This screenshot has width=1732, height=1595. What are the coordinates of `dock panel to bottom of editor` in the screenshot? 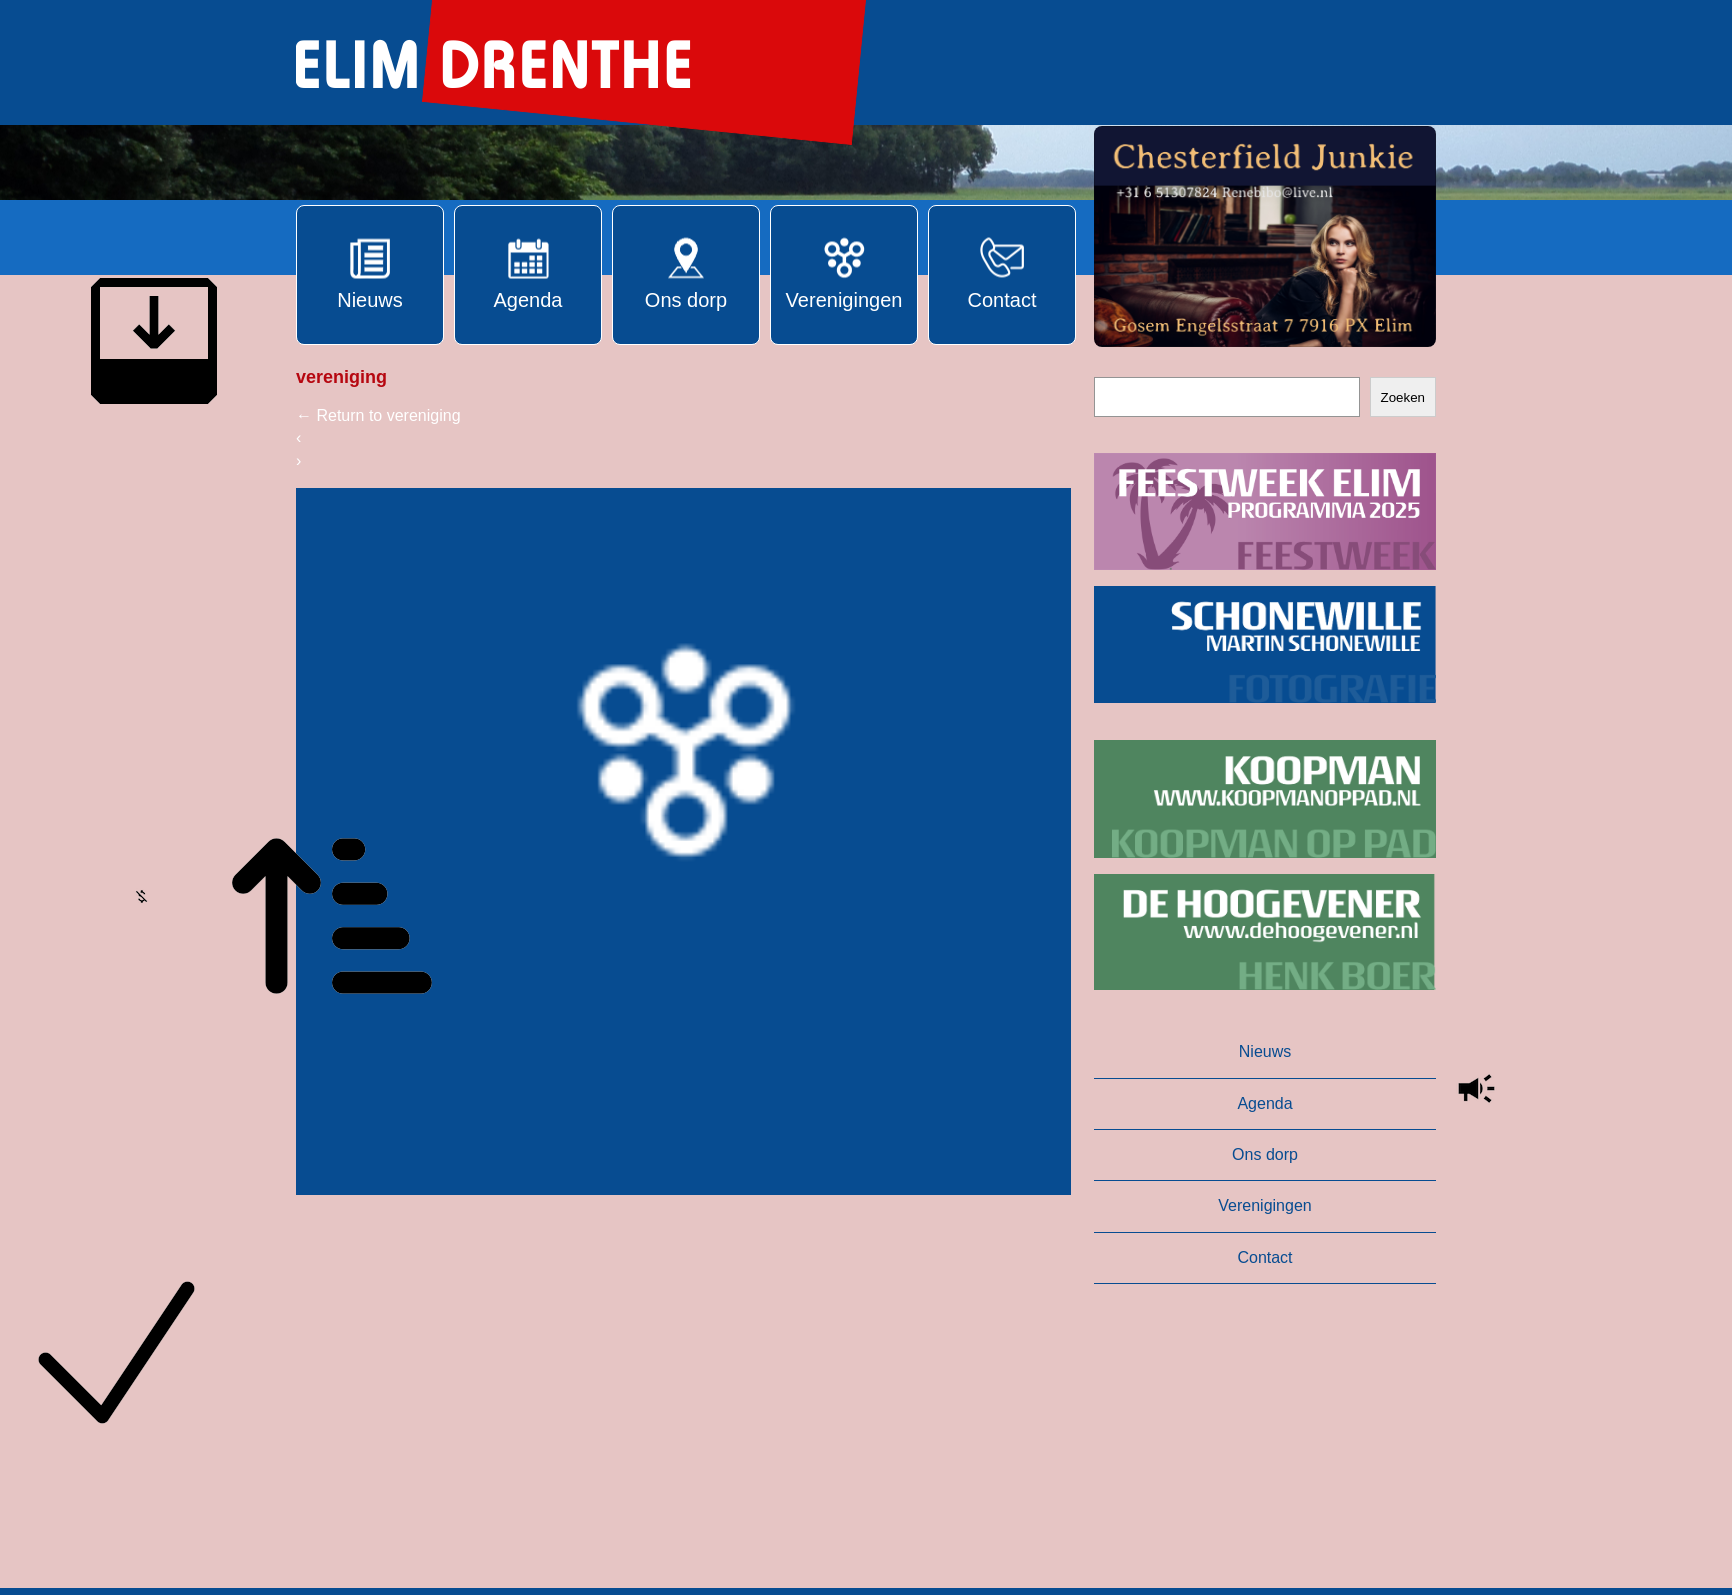 It's located at (154, 341).